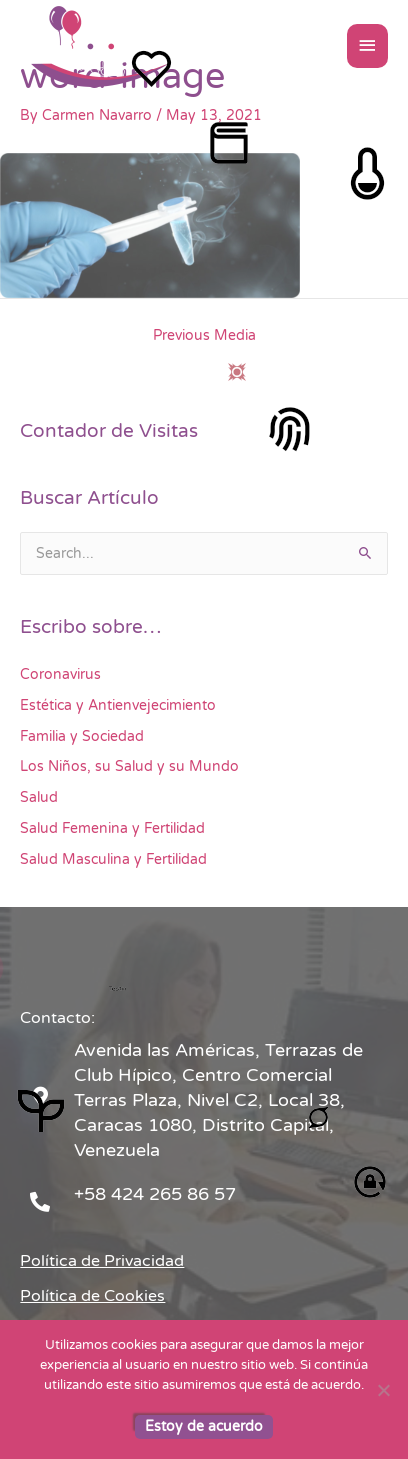 The height and width of the screenshot is (1459, 408). Describe the element at coordinates (318, 1117) in the screenshot. I see `Superpowers game engine logo` at that location.